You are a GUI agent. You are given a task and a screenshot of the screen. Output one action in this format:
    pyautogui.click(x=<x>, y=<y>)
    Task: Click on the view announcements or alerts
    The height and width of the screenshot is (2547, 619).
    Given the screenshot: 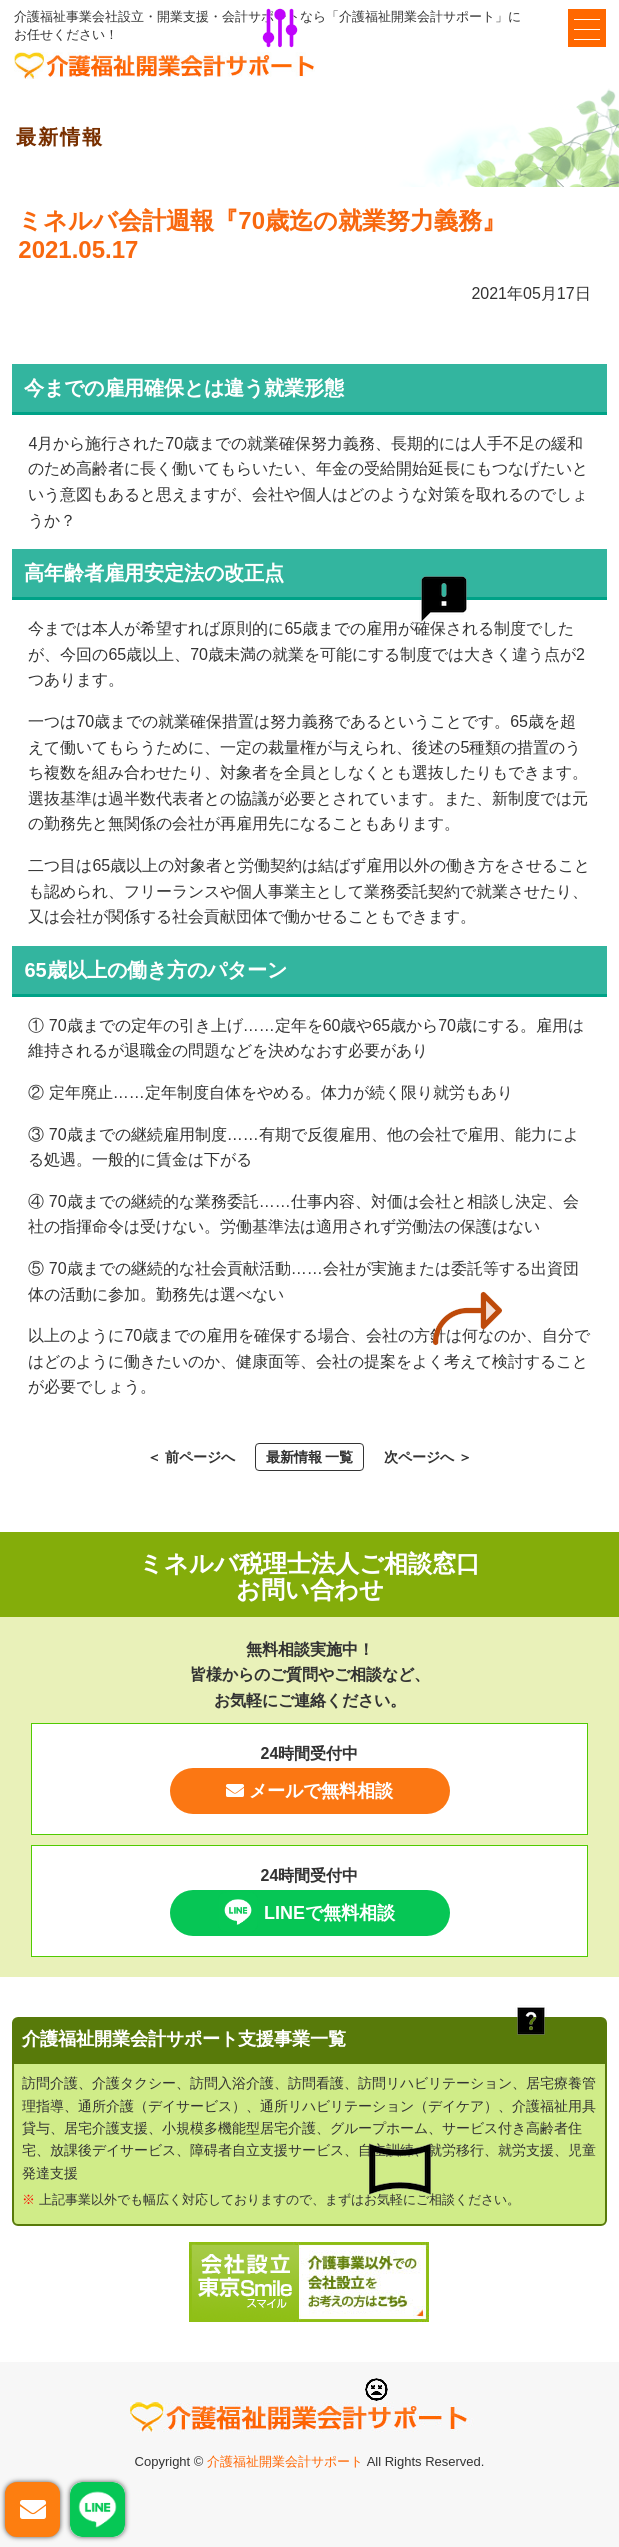 What is the action you would take?
    pyautogui.click(x=444, y=599)
    